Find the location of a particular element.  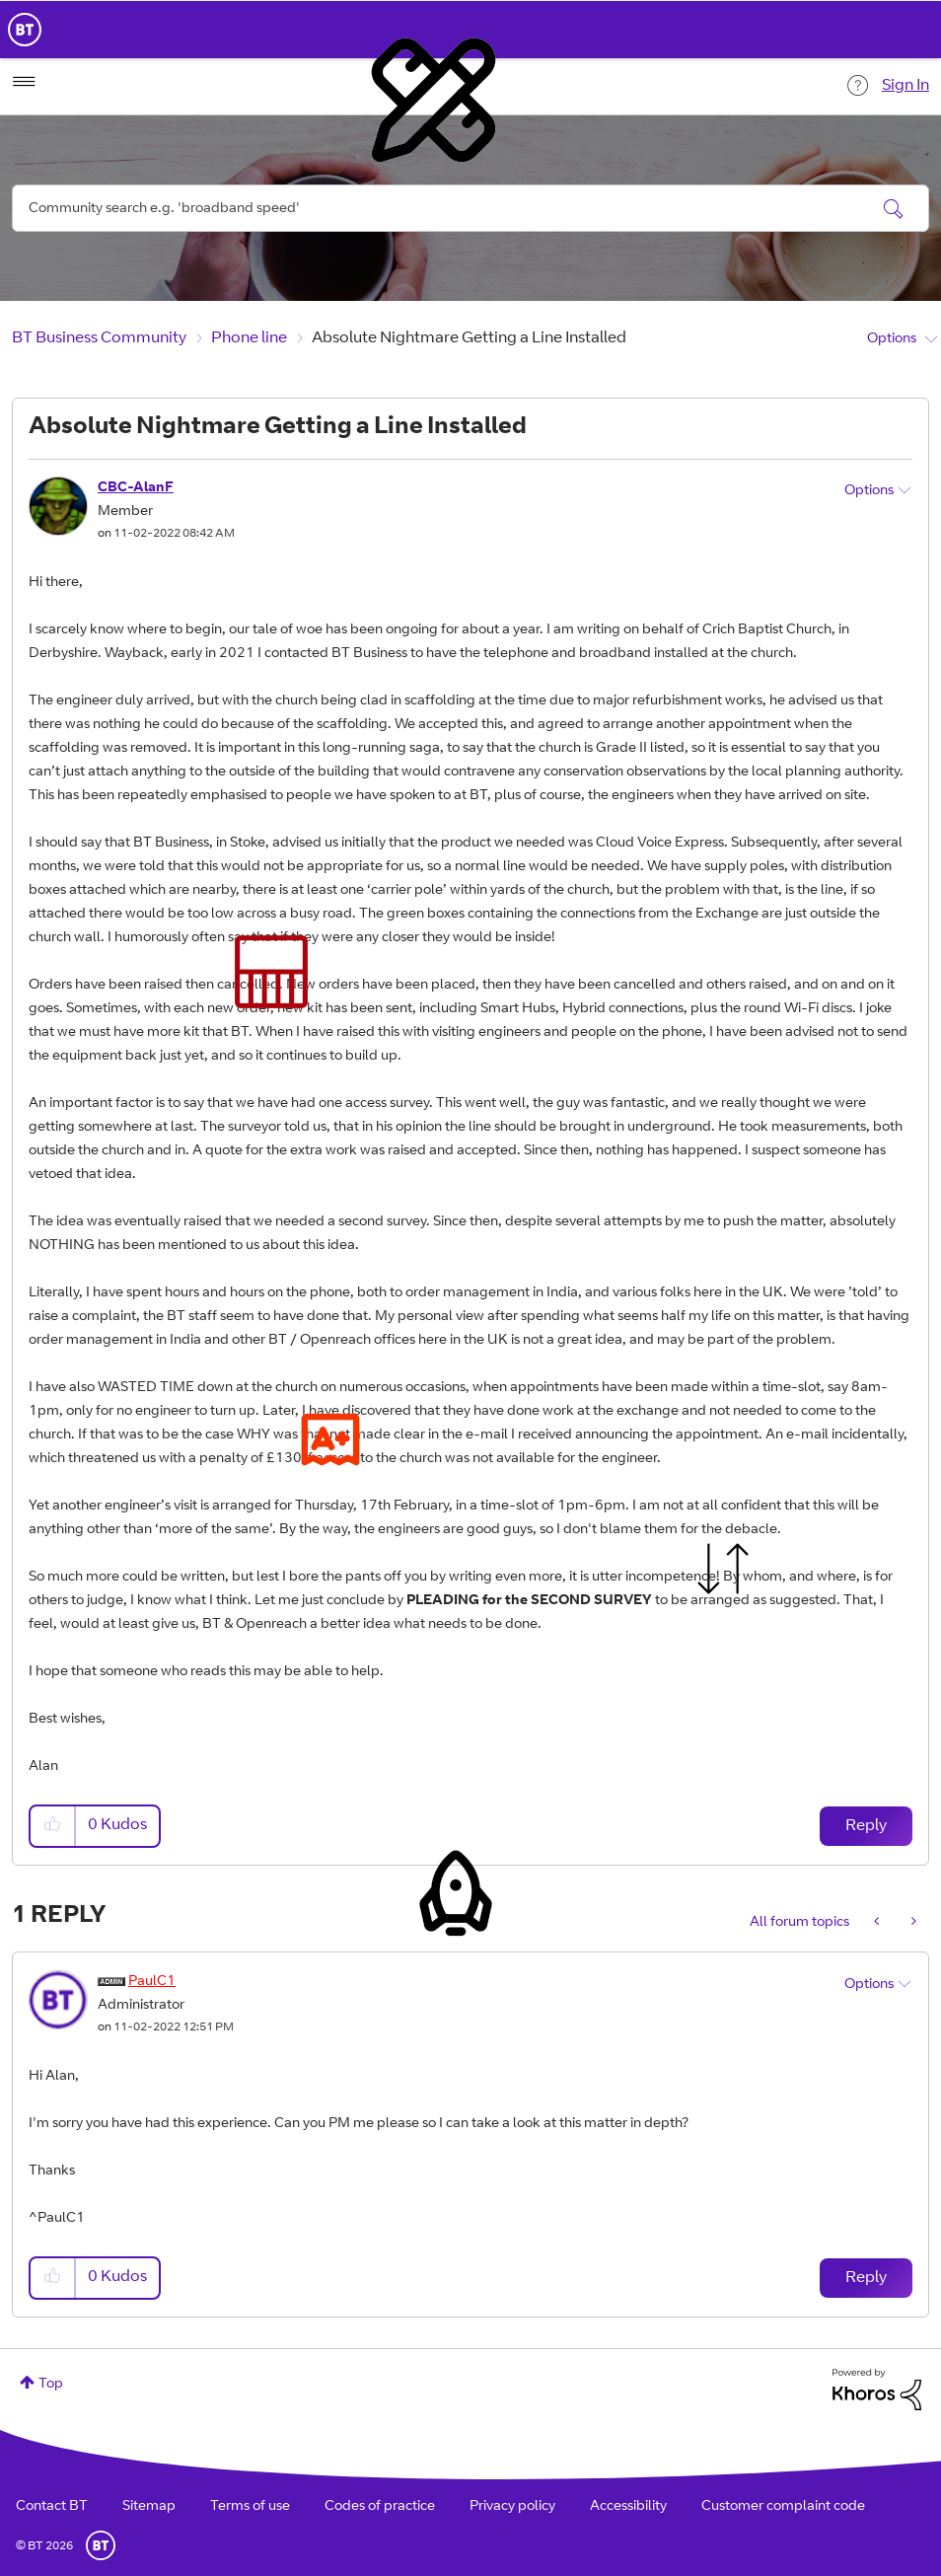

access design or editing tools is located at coordinates (433, 100).